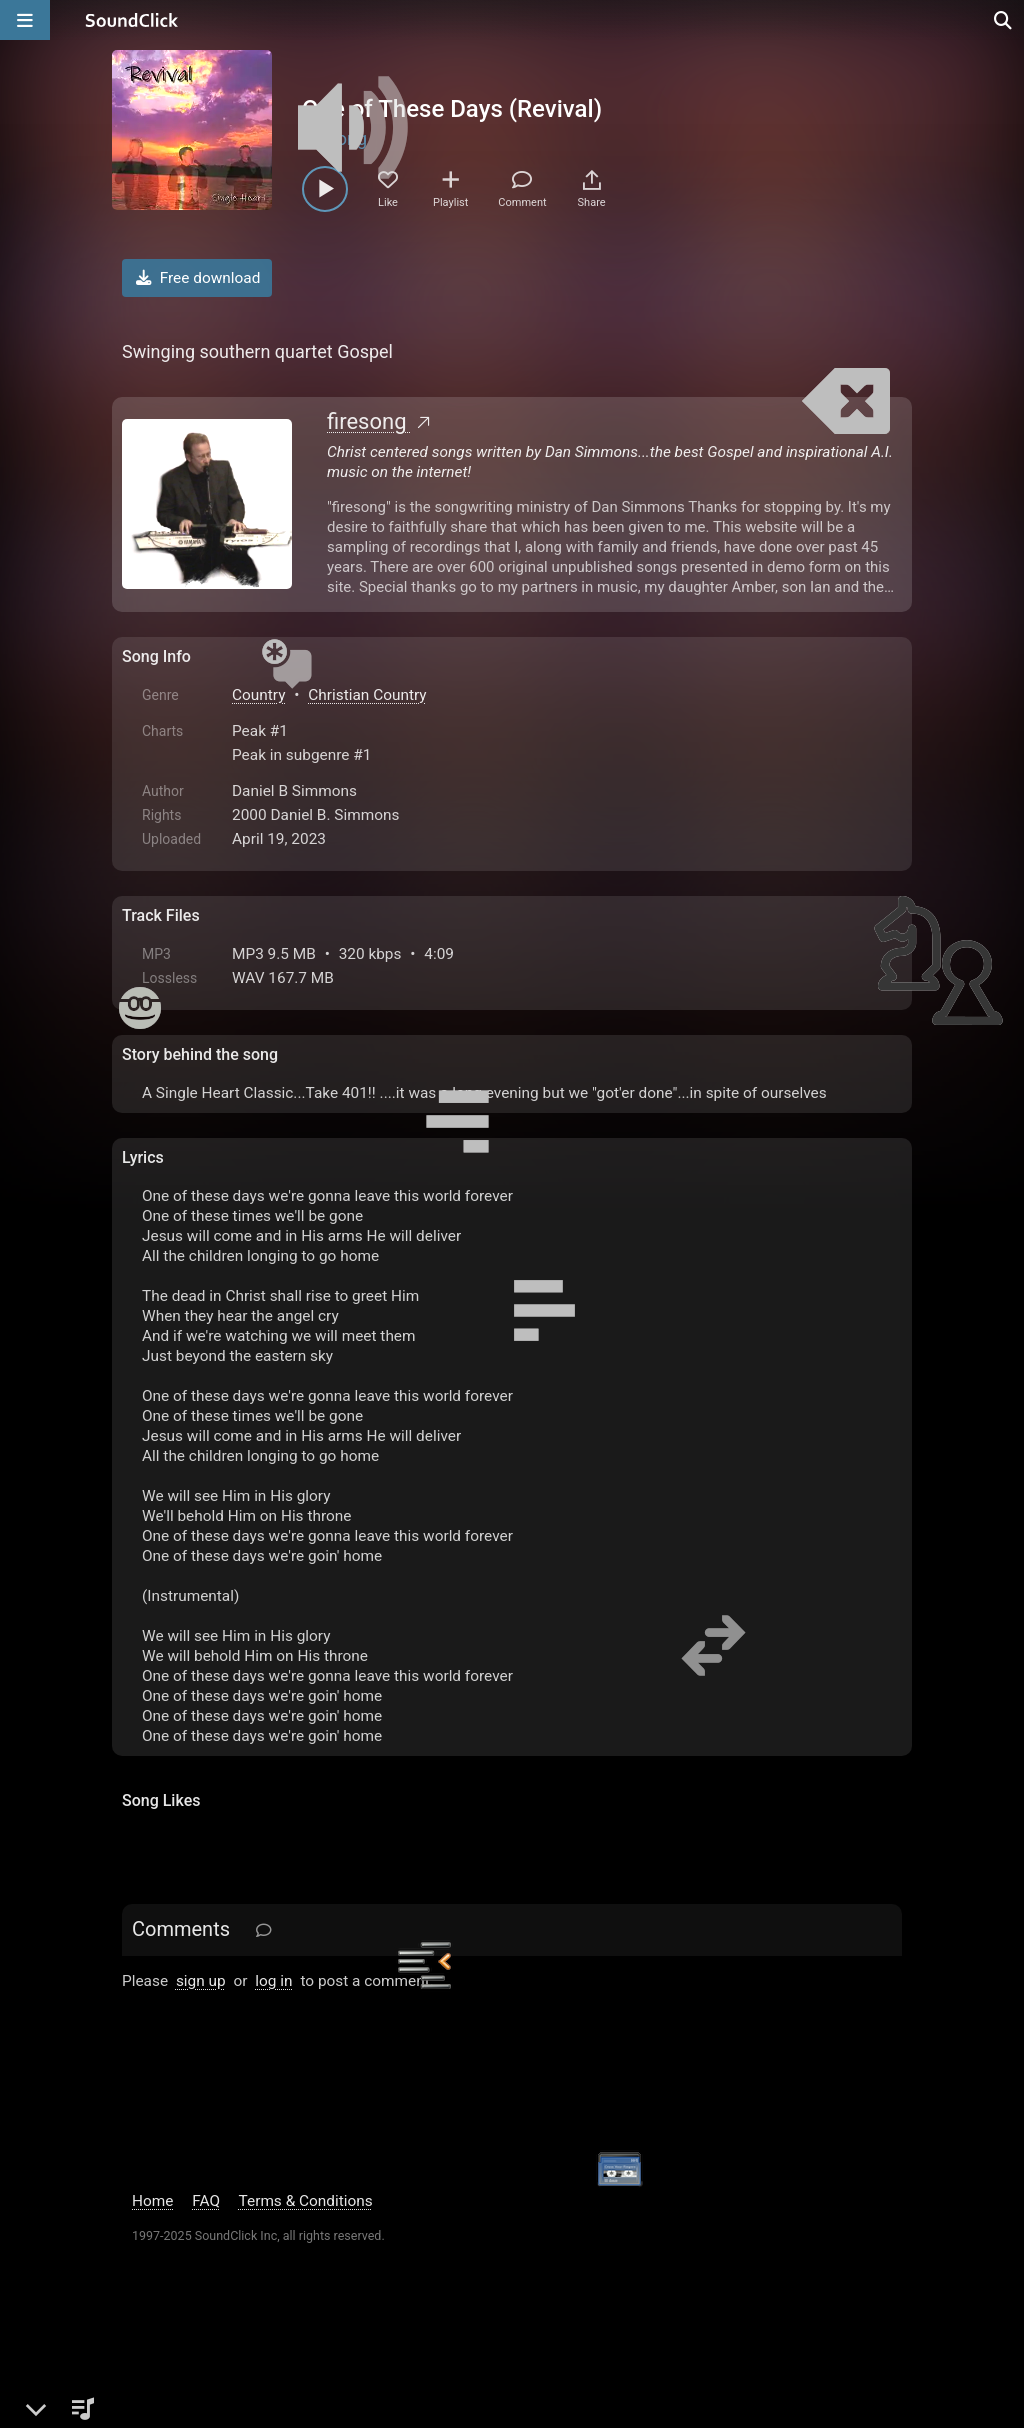 This screenshot has width=1024, height=2428. Describe the element at coordinates (140, 1008) in the screenshot. I see `indicates a nerdy or intellectual reaction` at that location.